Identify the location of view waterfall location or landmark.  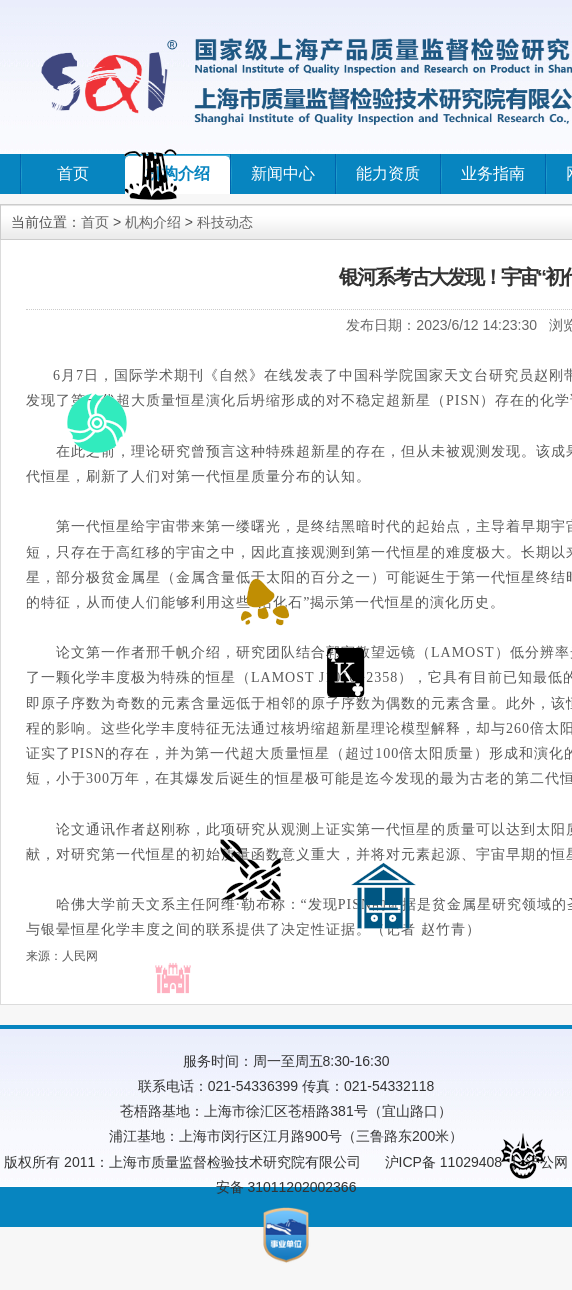
(150, 174).